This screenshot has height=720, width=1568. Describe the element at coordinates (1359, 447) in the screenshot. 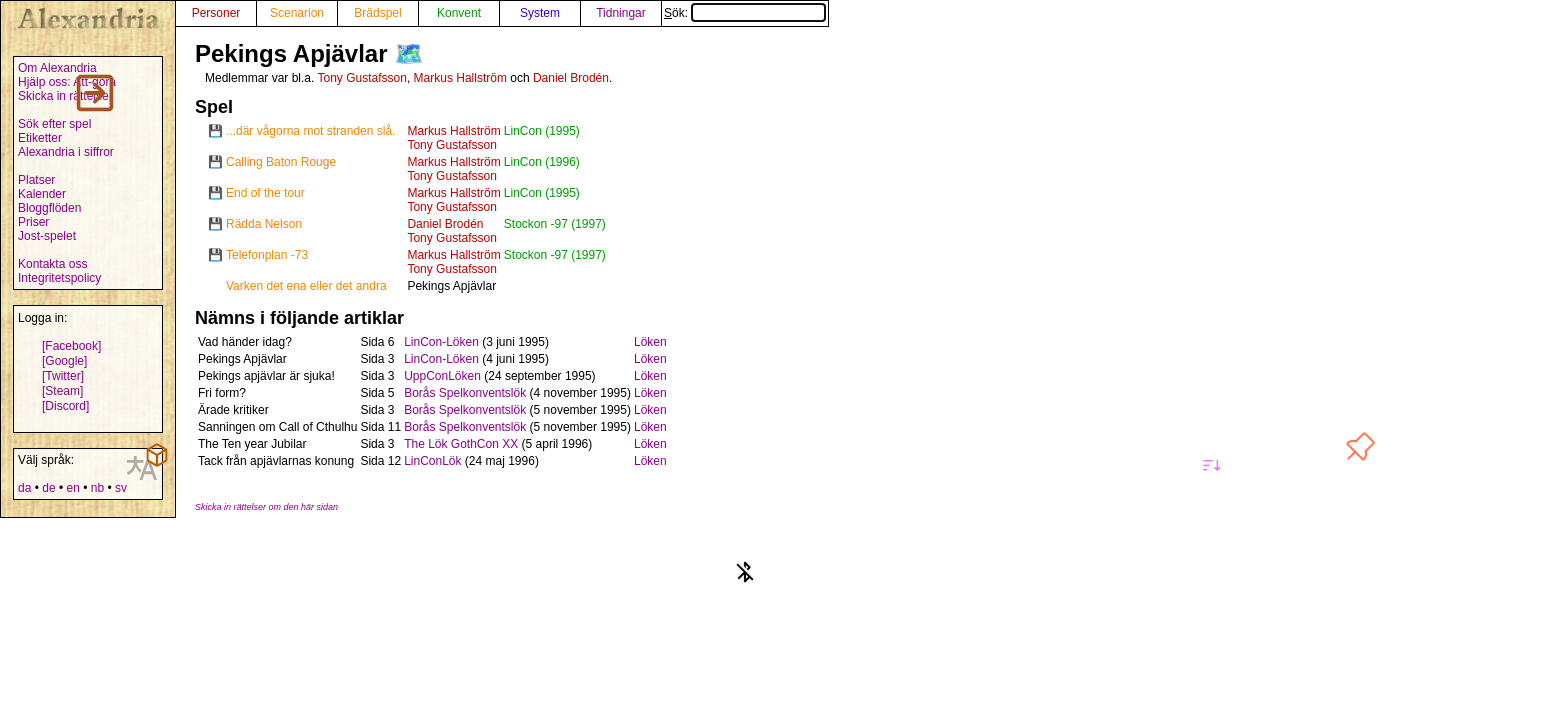

I see `pin an item to keep it visible` at that location.